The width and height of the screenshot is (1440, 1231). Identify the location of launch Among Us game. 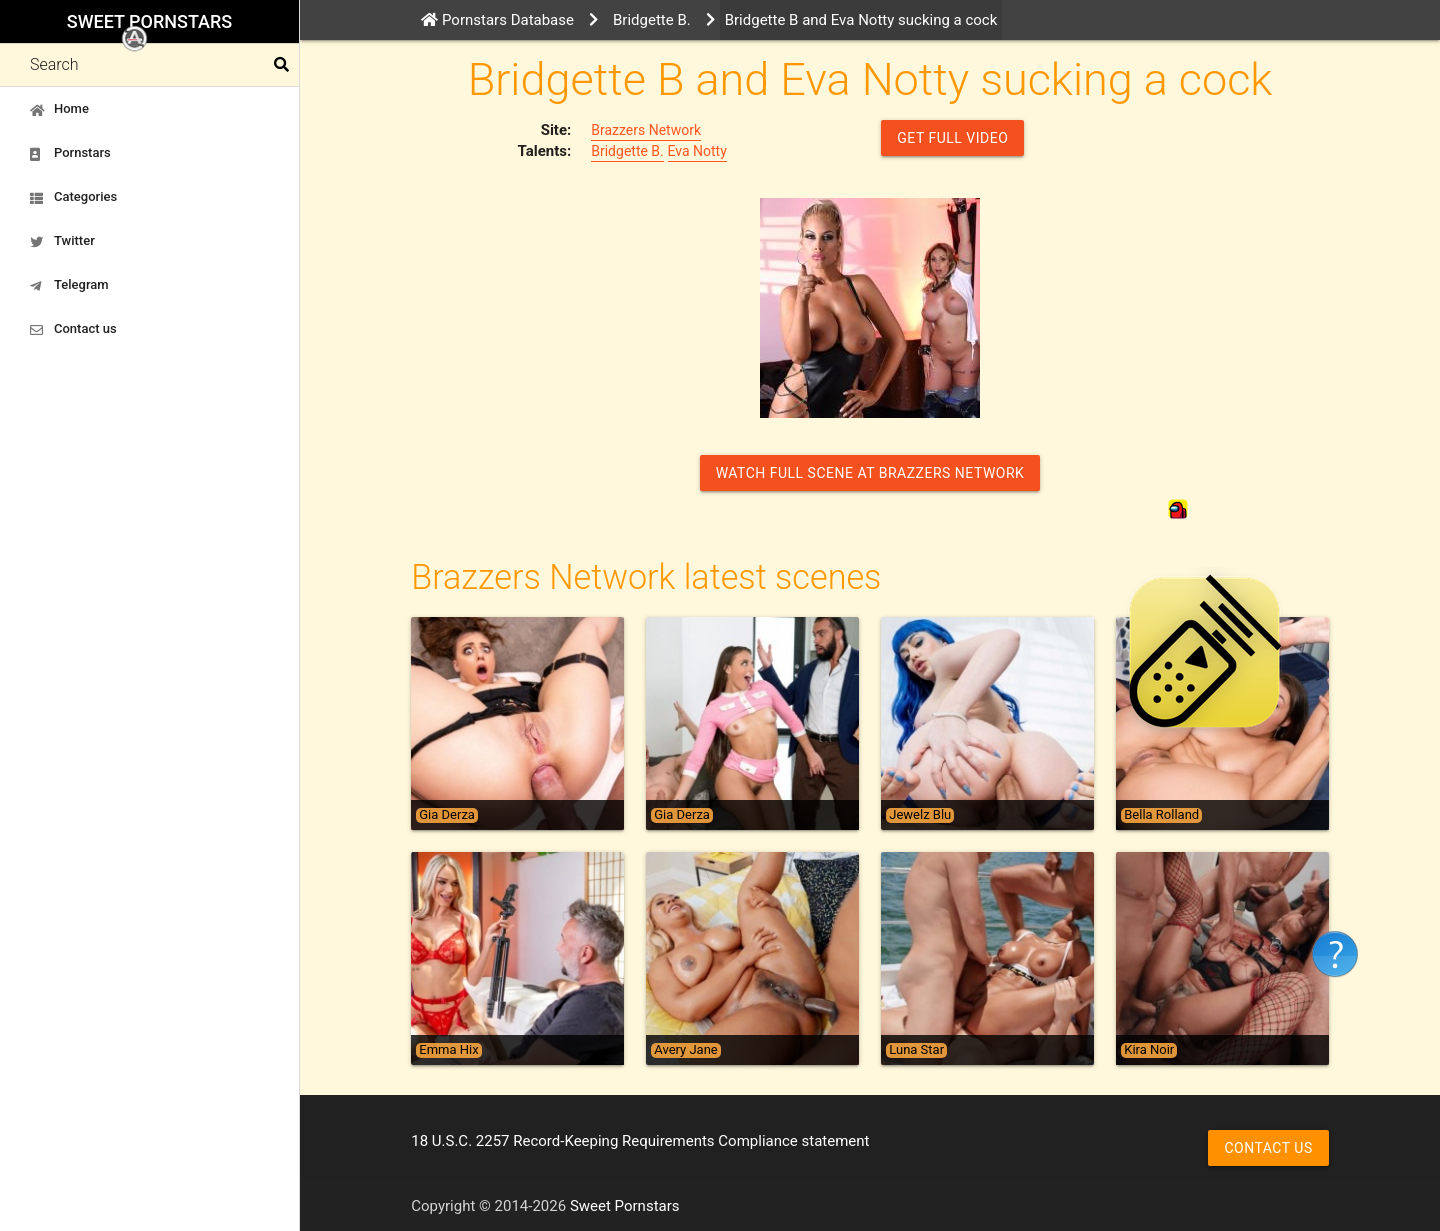
(1178, 509).